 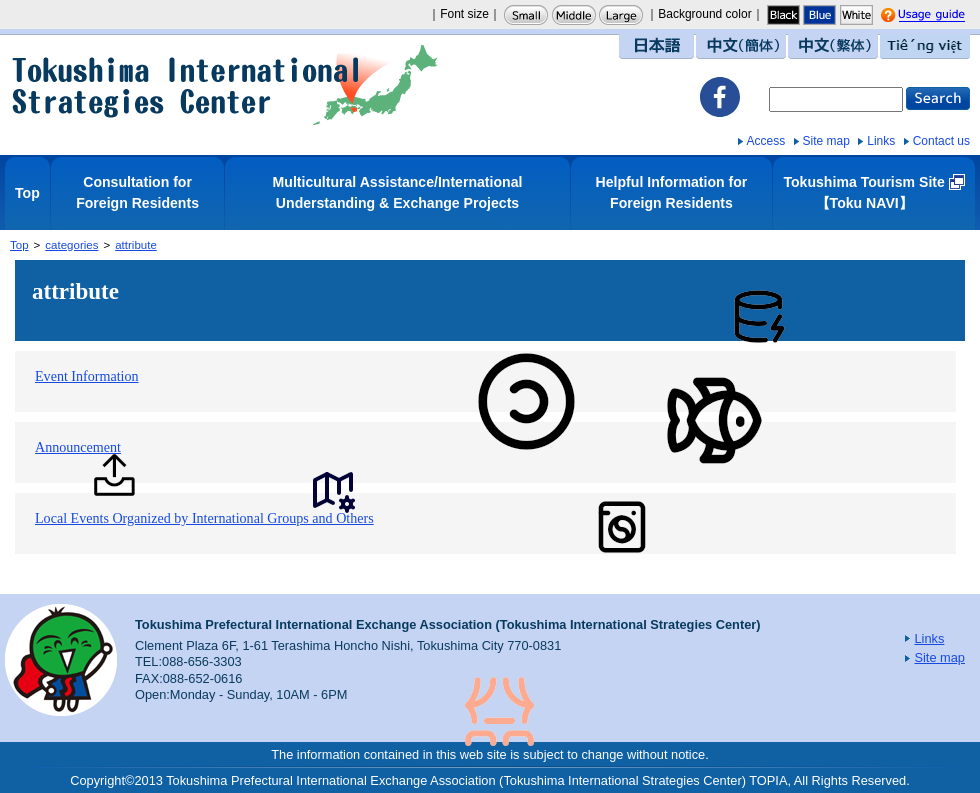 What do you see at coordinates (714, 420) in the screenshot?
I see `access aquarium or fish-related features` at bounding box center [714, 420].